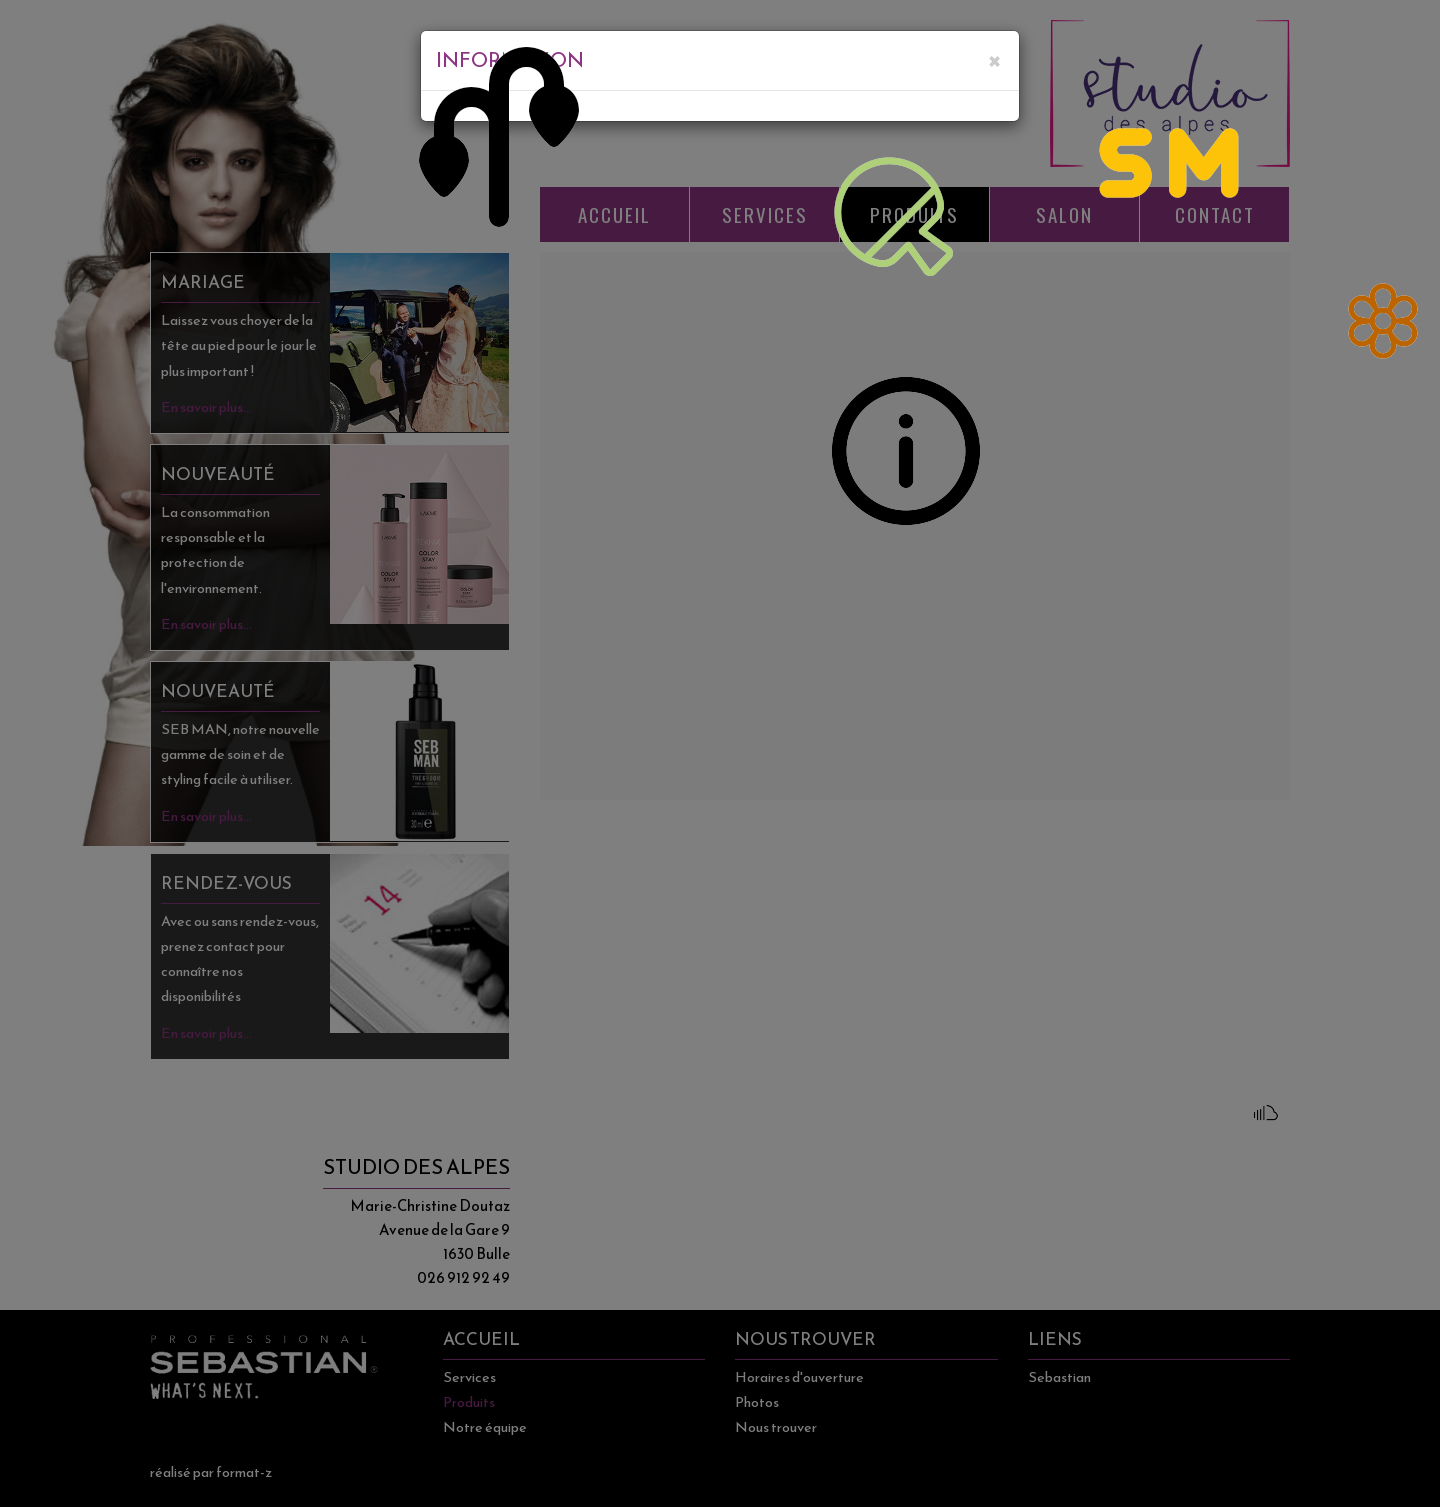 The height and width of the screenshot is (1507, 1440). I want to click on indicates a plant needs watering, so click(499, 137).